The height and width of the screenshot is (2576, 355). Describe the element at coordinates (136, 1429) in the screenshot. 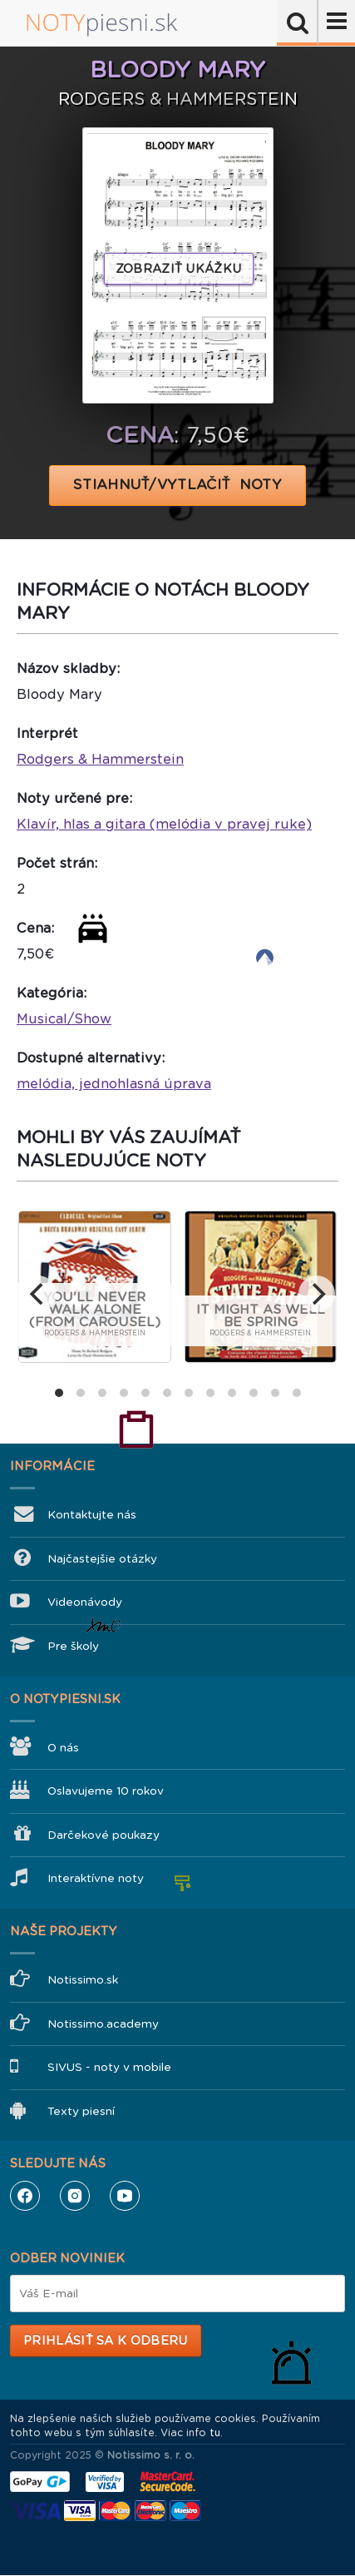

I see `copy to clipboard` at that location.